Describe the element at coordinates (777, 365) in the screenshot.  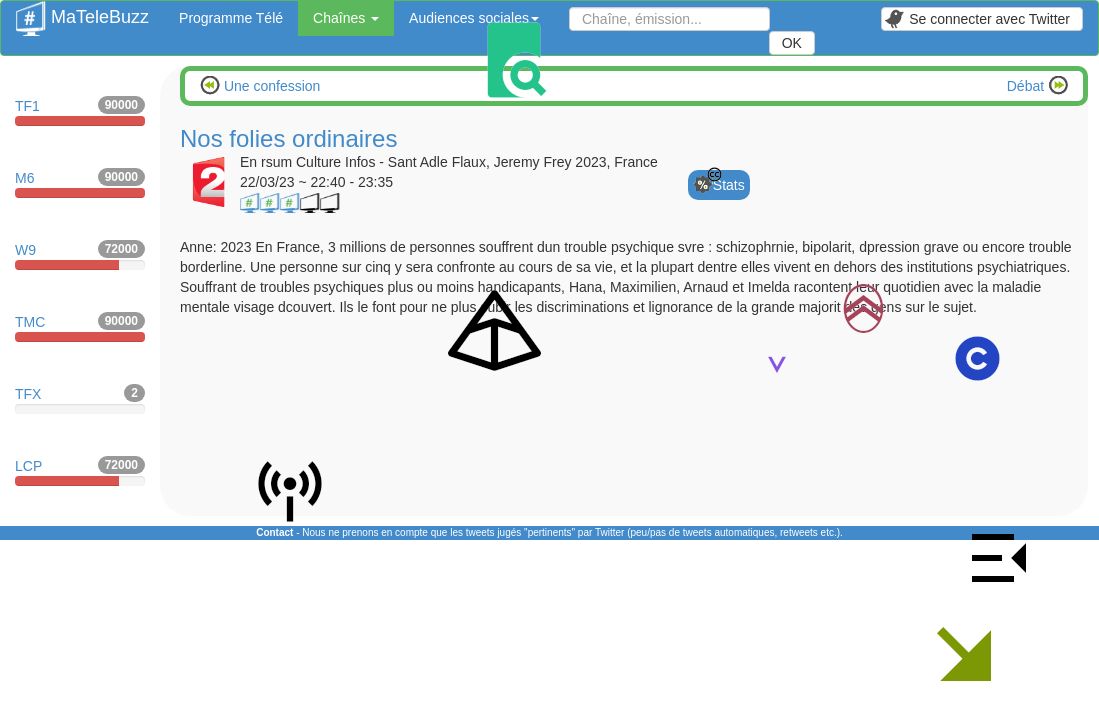
I see `vitess database clustering platform logo` at that location.